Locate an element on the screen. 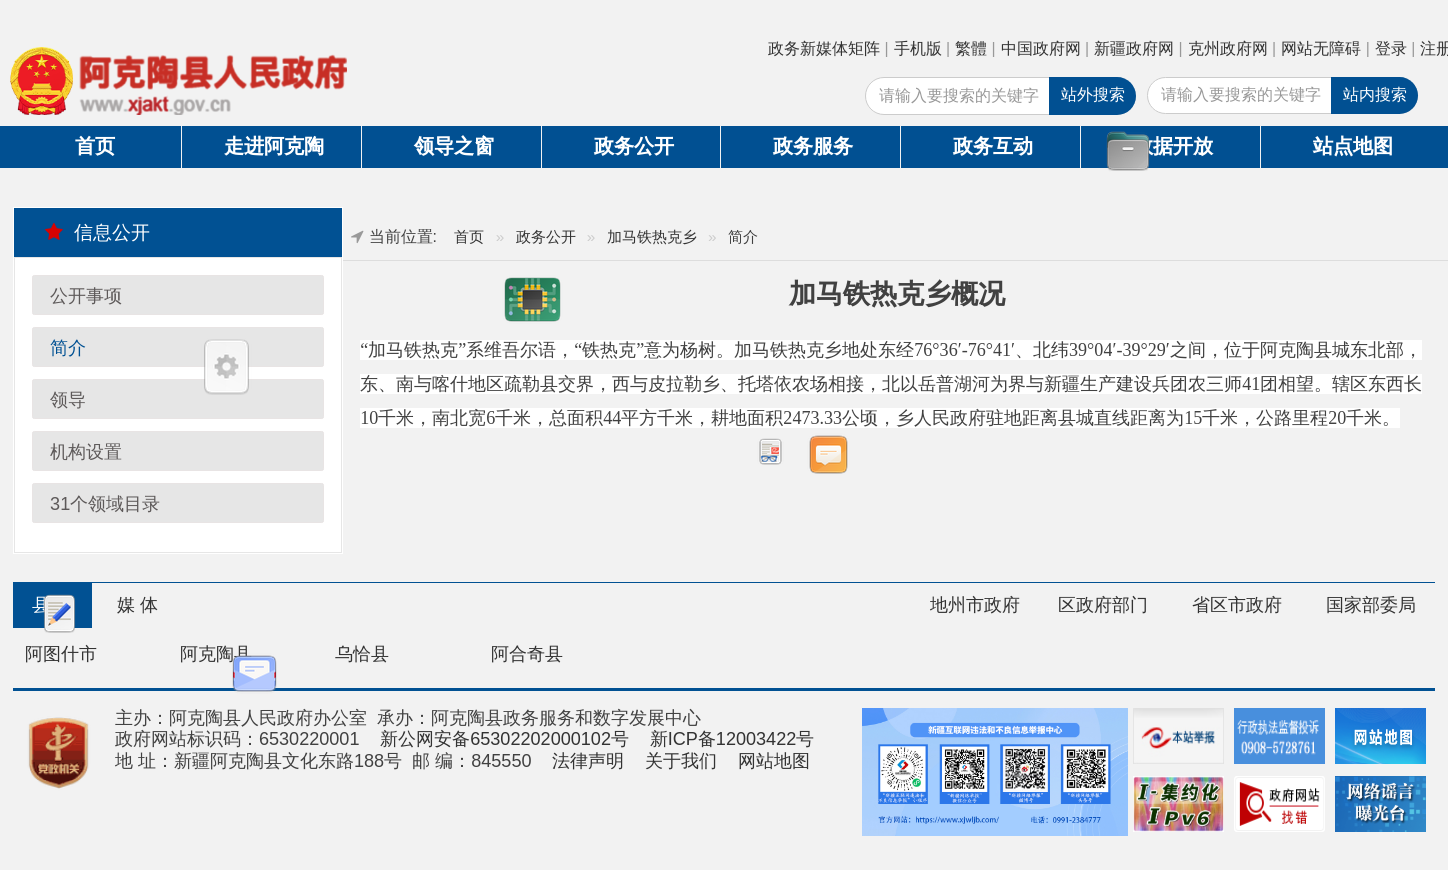 The height and width of the screenshot is (870, 1448). open evolution email and calendar app is located at coordinates (254, 673).